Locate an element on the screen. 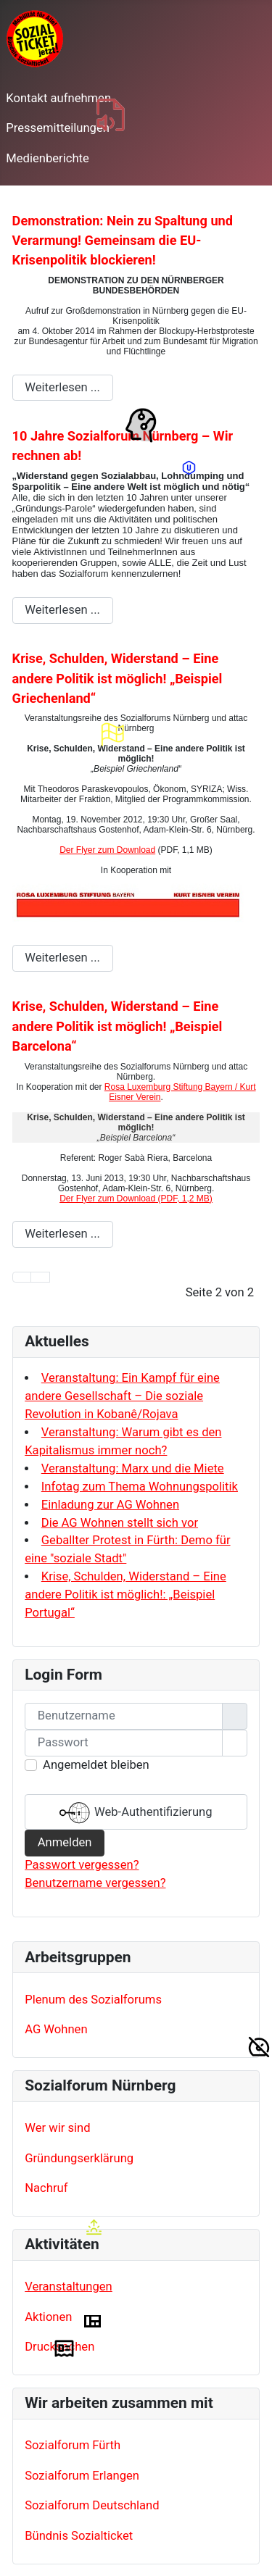 The height and width of the screenshot is (2576, 272). view news or articles is located at coordinates (64, 2348).